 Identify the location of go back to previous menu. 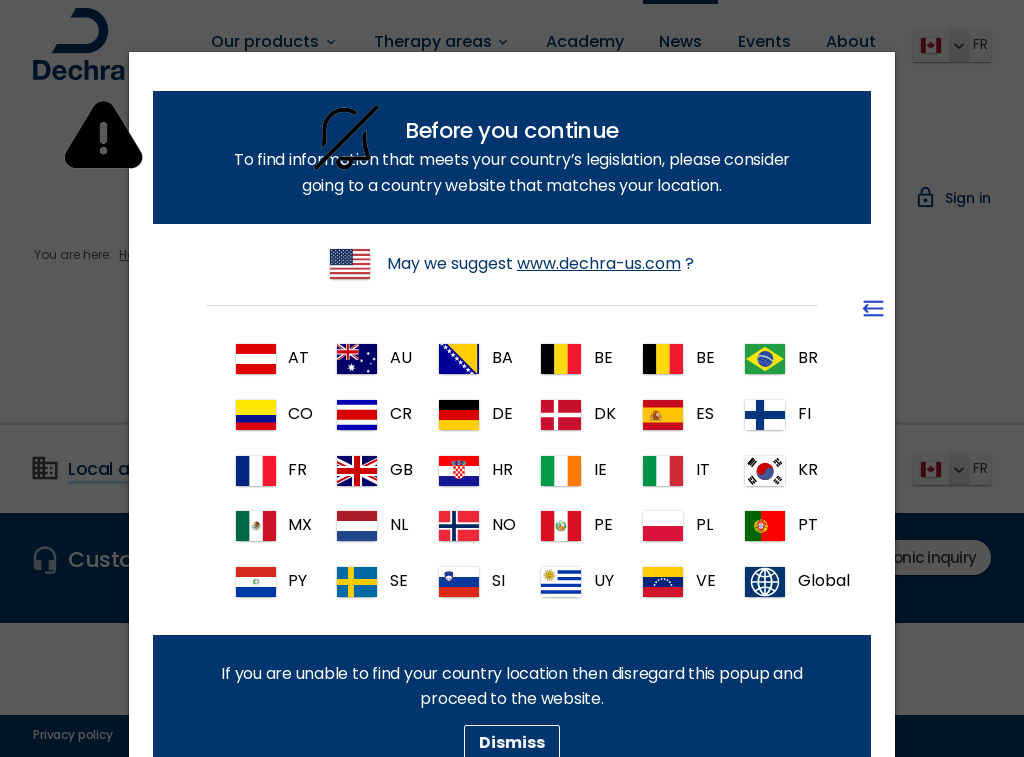
(873, 308).